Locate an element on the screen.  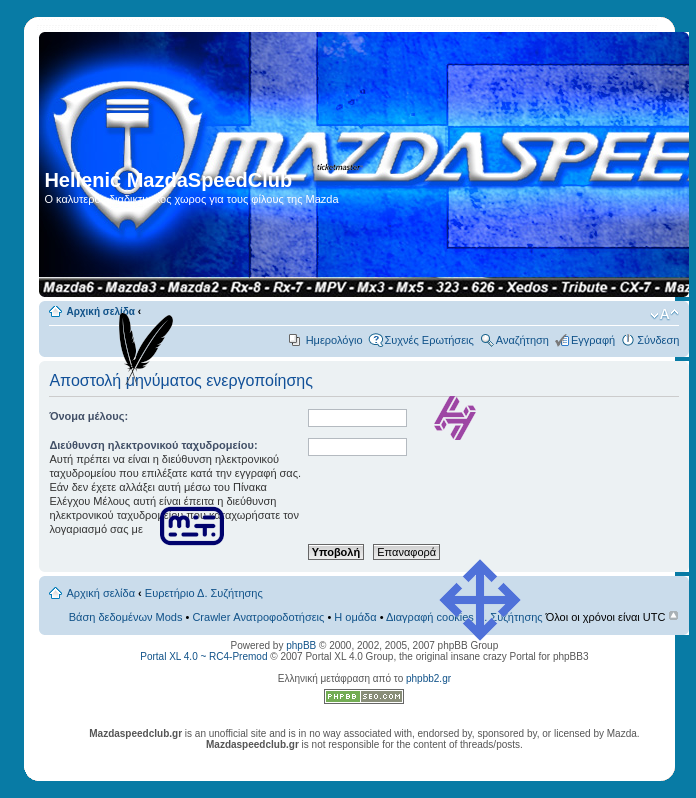
handshake protocol logo is located at coordinates (455, 418).